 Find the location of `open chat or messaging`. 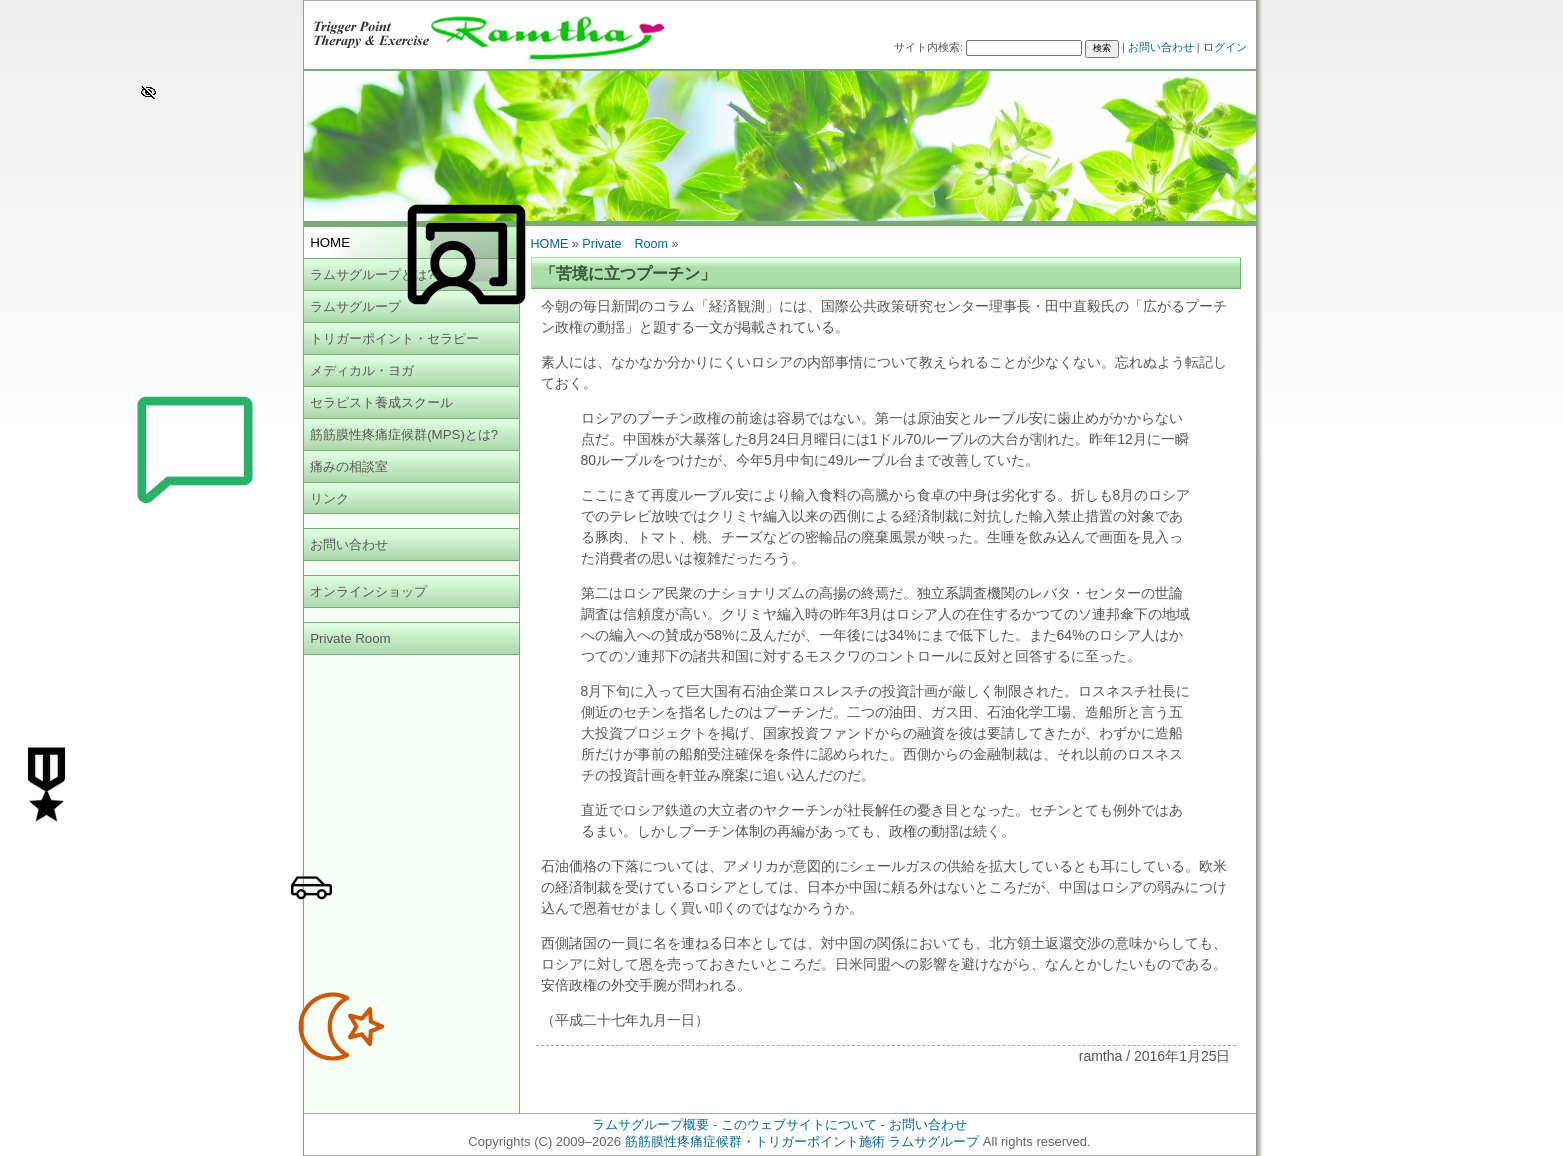

open chat or messaging is located at coordinates (195, 441).